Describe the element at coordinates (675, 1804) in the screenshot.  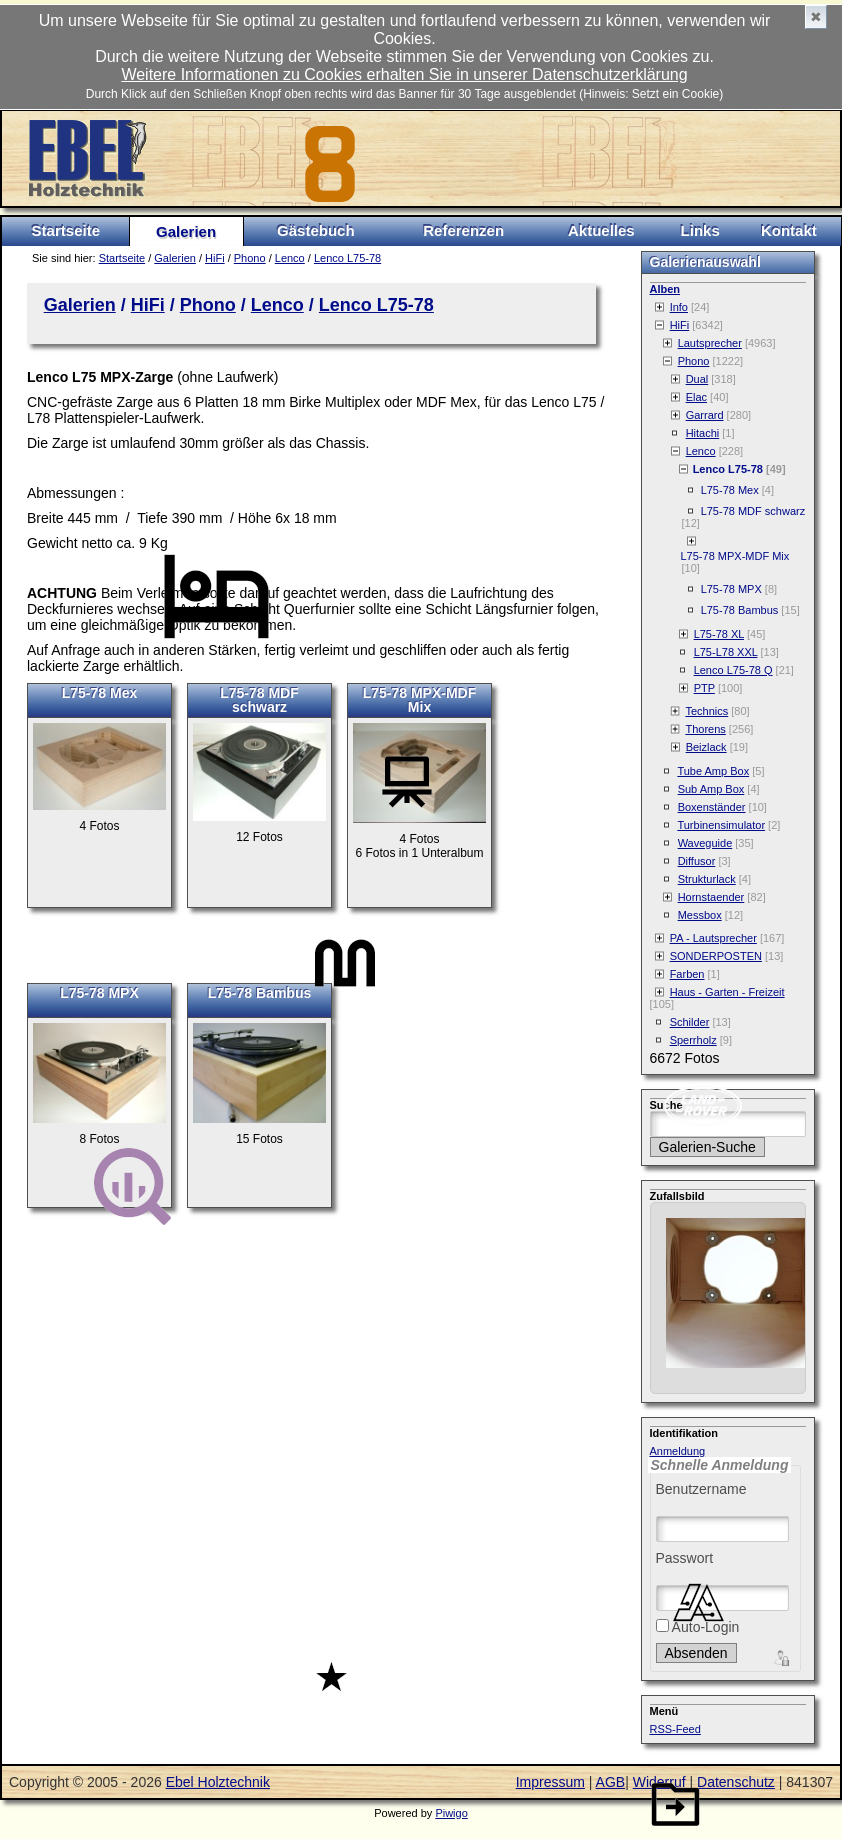
I see `move files to another folder` at that location.